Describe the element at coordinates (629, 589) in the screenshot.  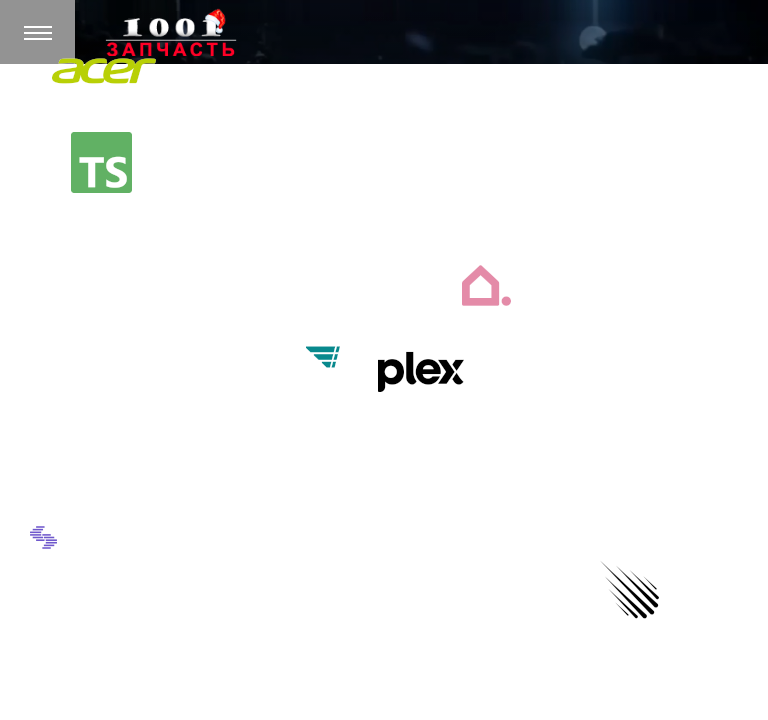
I see `meteor framework logo` at that location.